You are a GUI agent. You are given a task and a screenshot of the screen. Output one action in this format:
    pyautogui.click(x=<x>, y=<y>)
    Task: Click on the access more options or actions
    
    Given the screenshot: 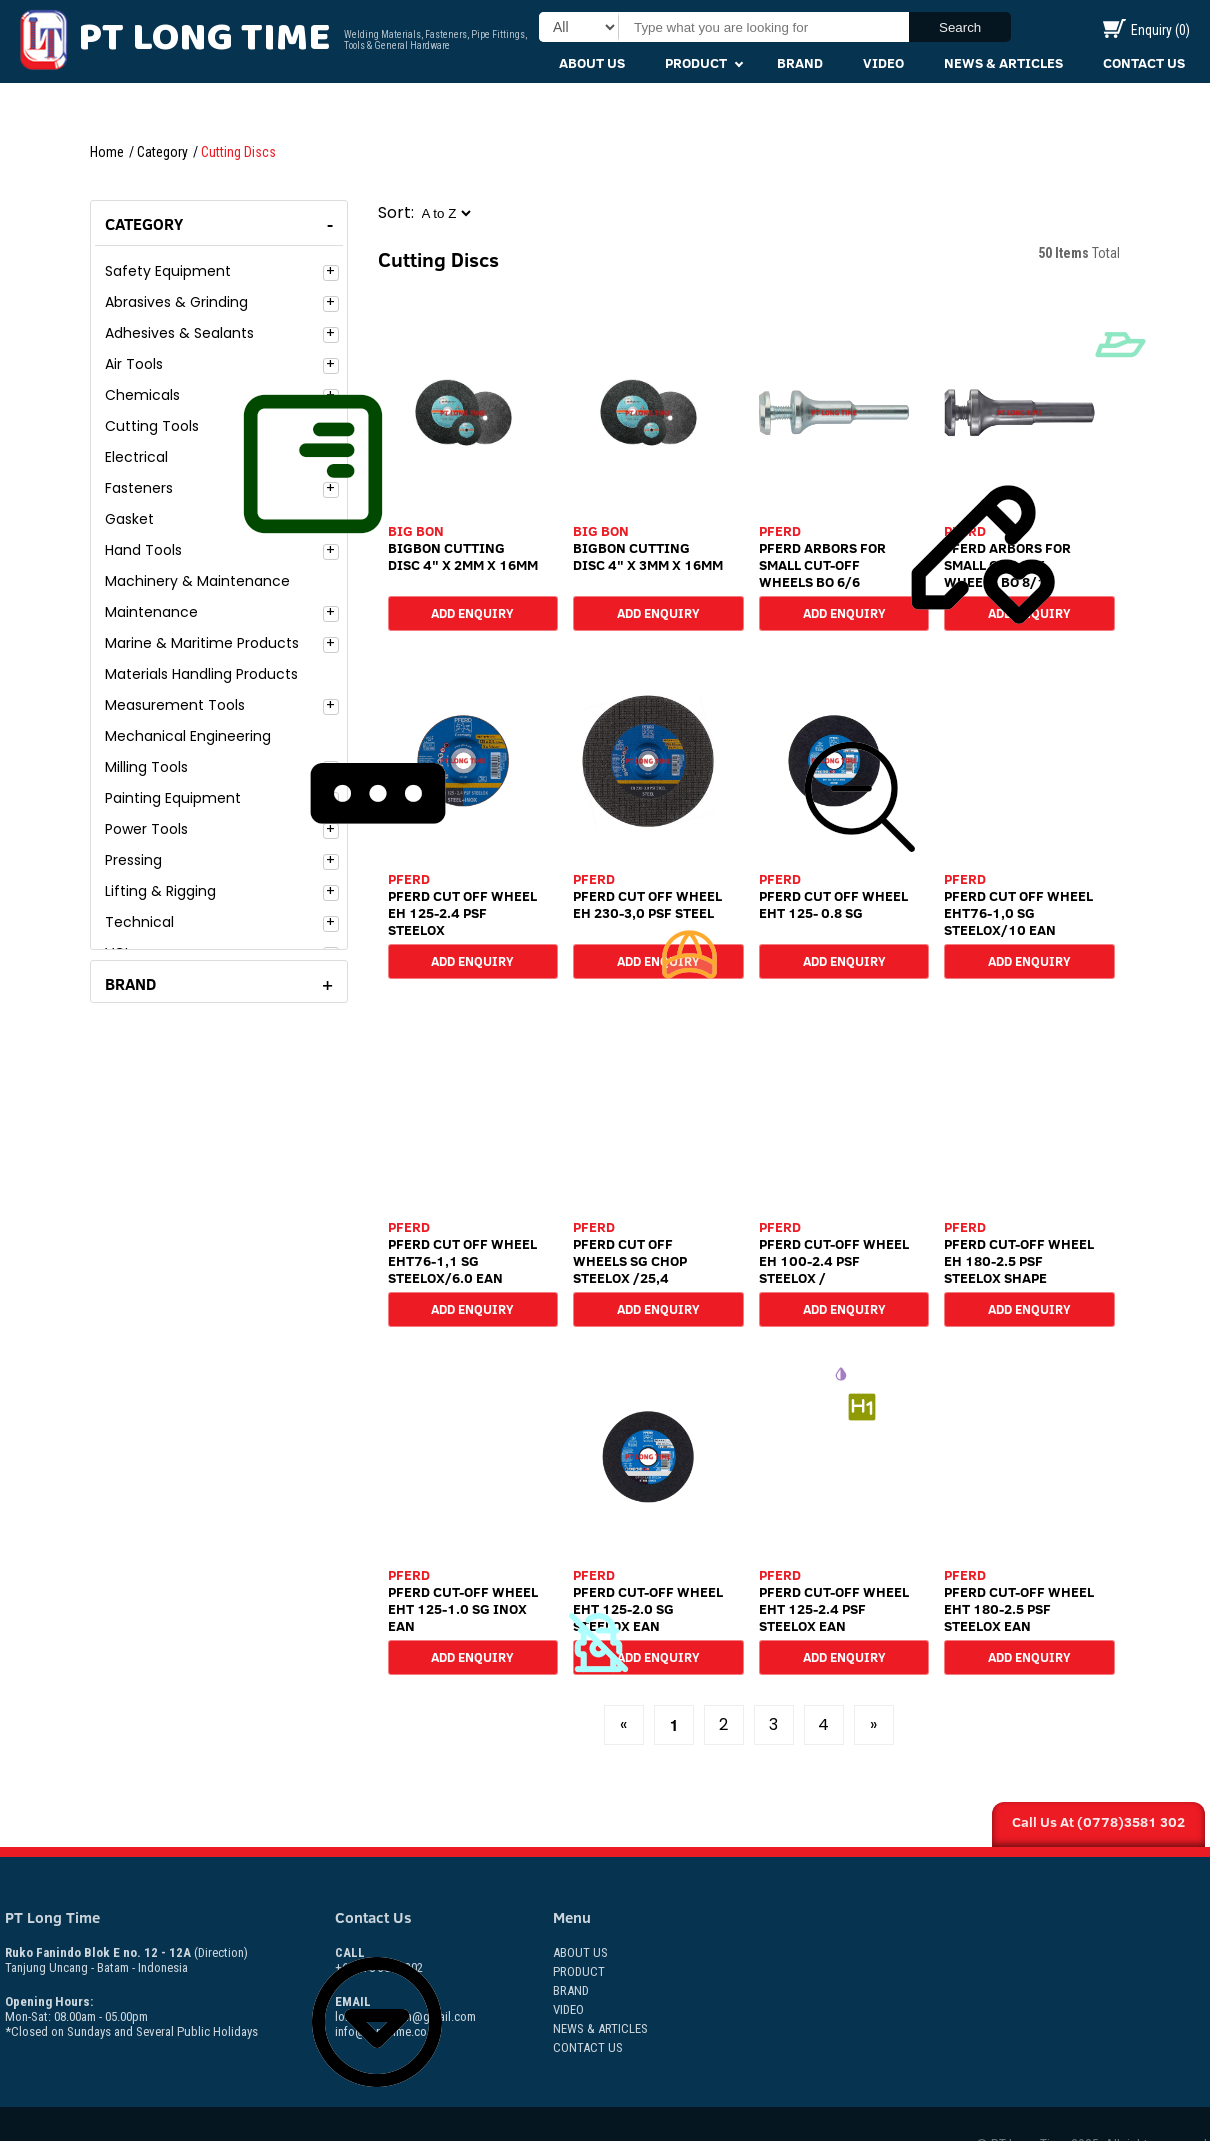 What is the action you would take?
    pyautogui.click(x=378, y=790)
    